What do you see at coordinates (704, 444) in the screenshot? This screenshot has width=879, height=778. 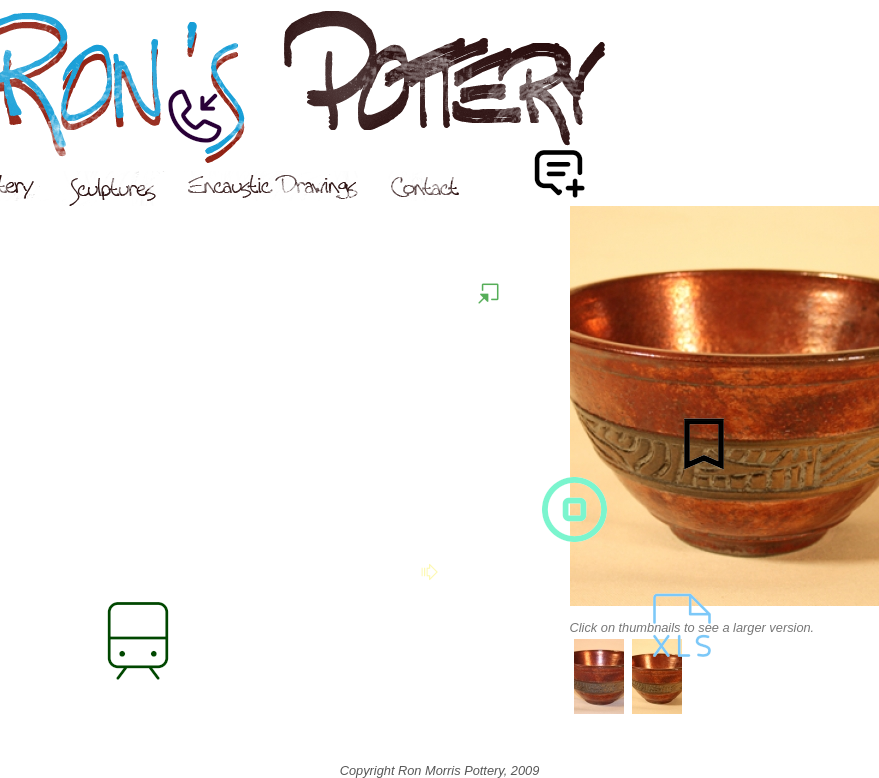 I see `save this item for later` at bounding box center [704, 444].